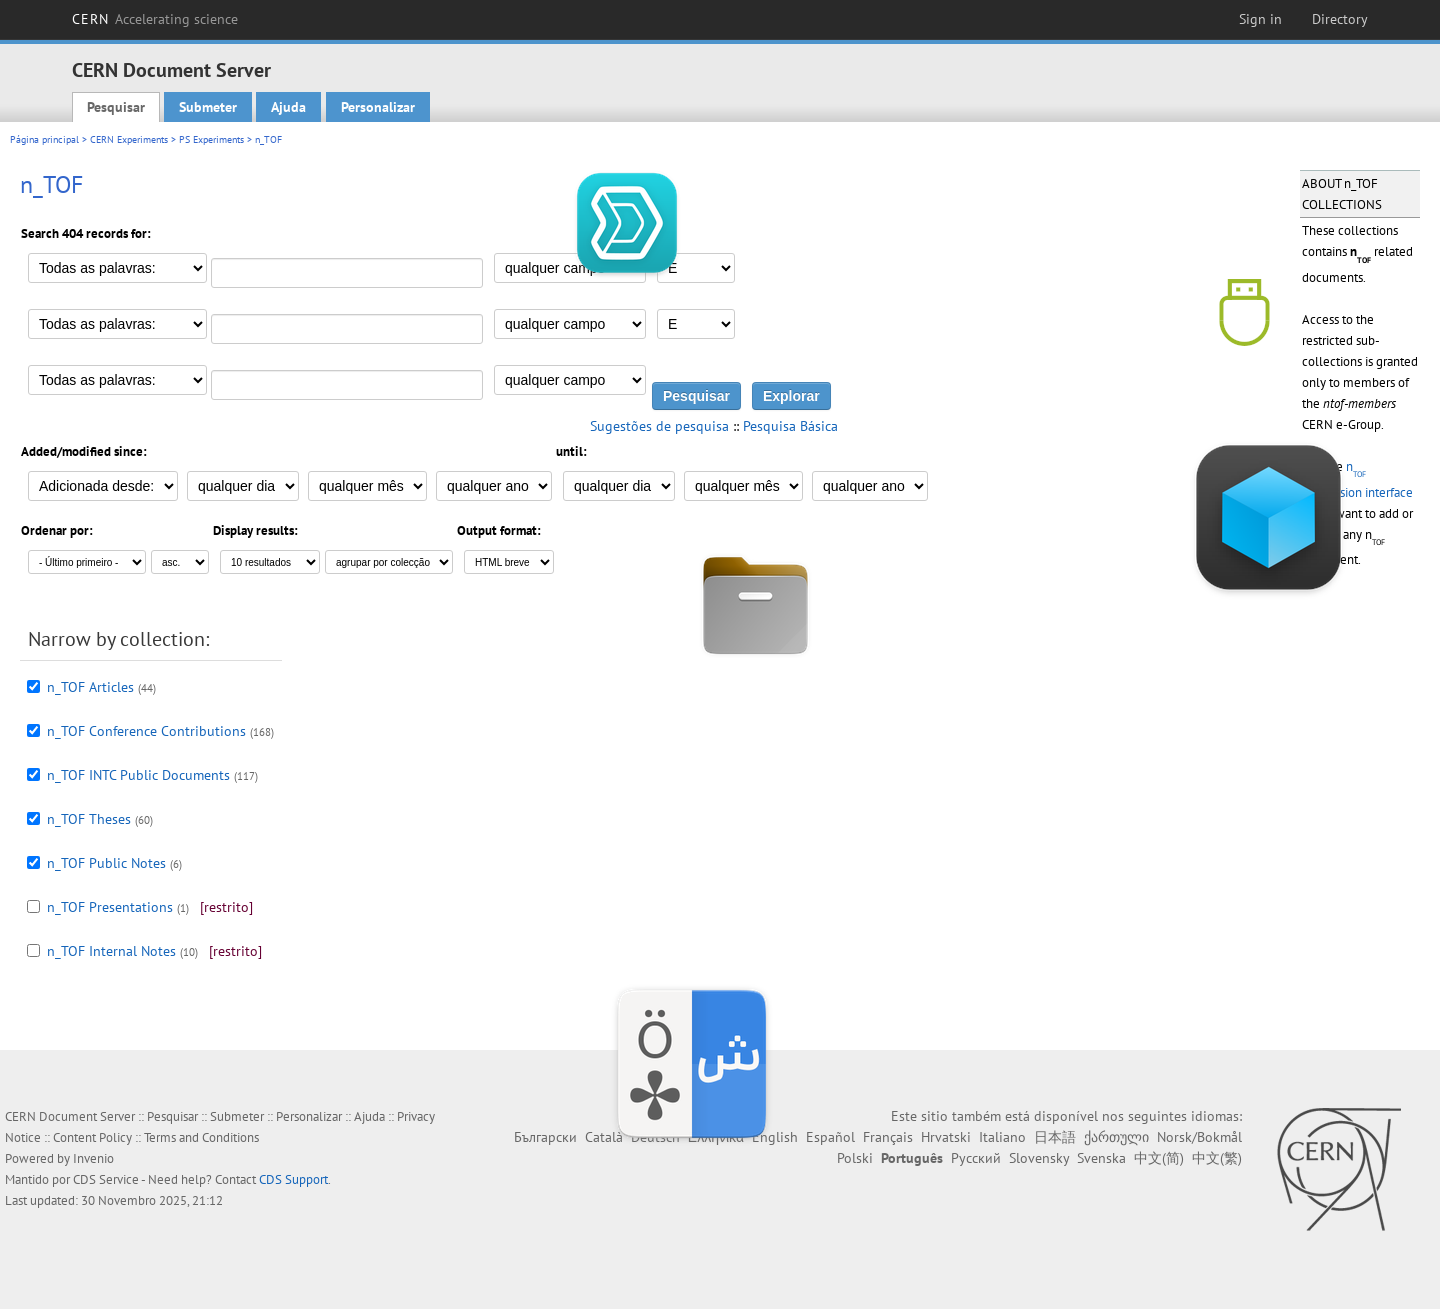  Describe the element at coordinates (692, 1064) in the screenshot. I see `open character map application` at that location.